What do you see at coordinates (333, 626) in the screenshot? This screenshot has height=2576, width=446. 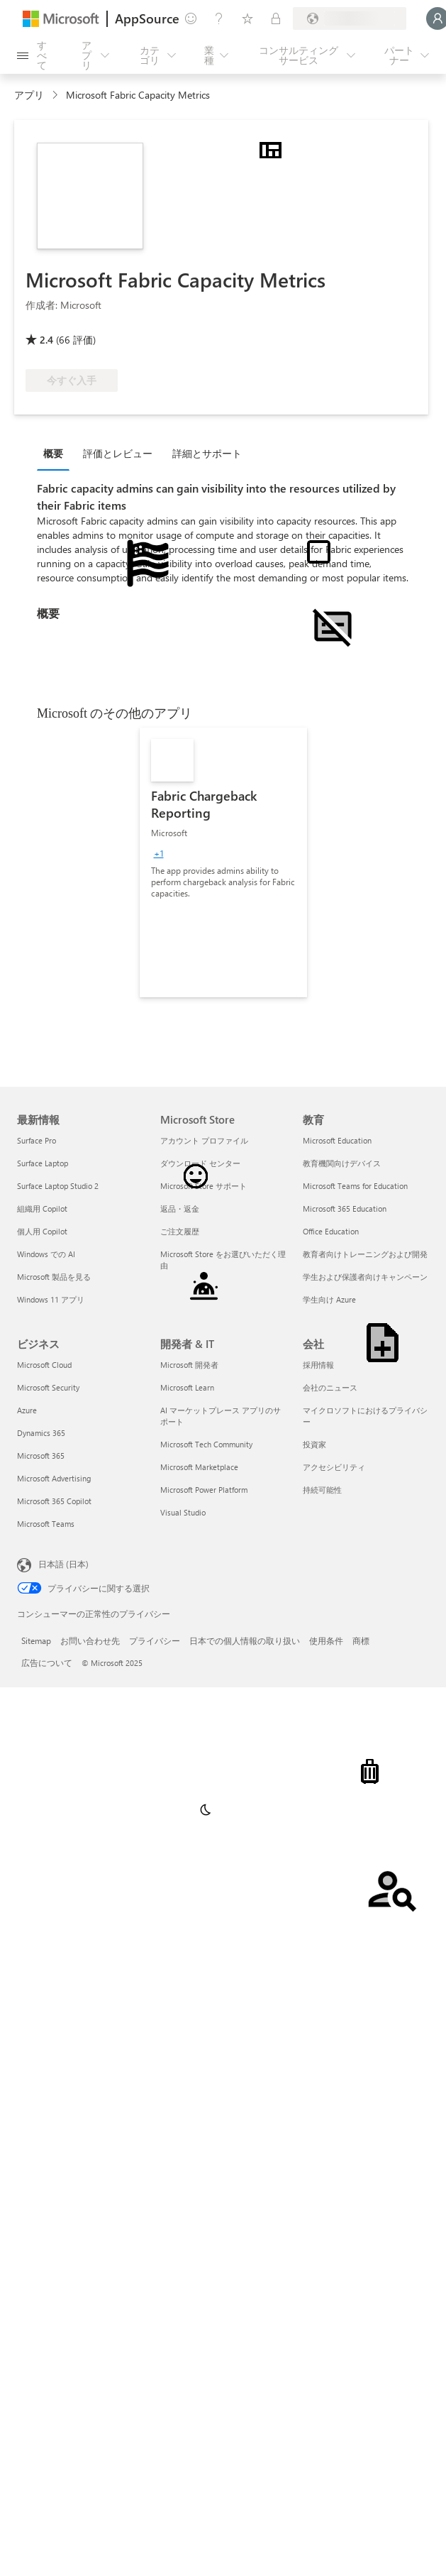 I see `turn off subtitles or closed captions` at bounding box center [333, 626].